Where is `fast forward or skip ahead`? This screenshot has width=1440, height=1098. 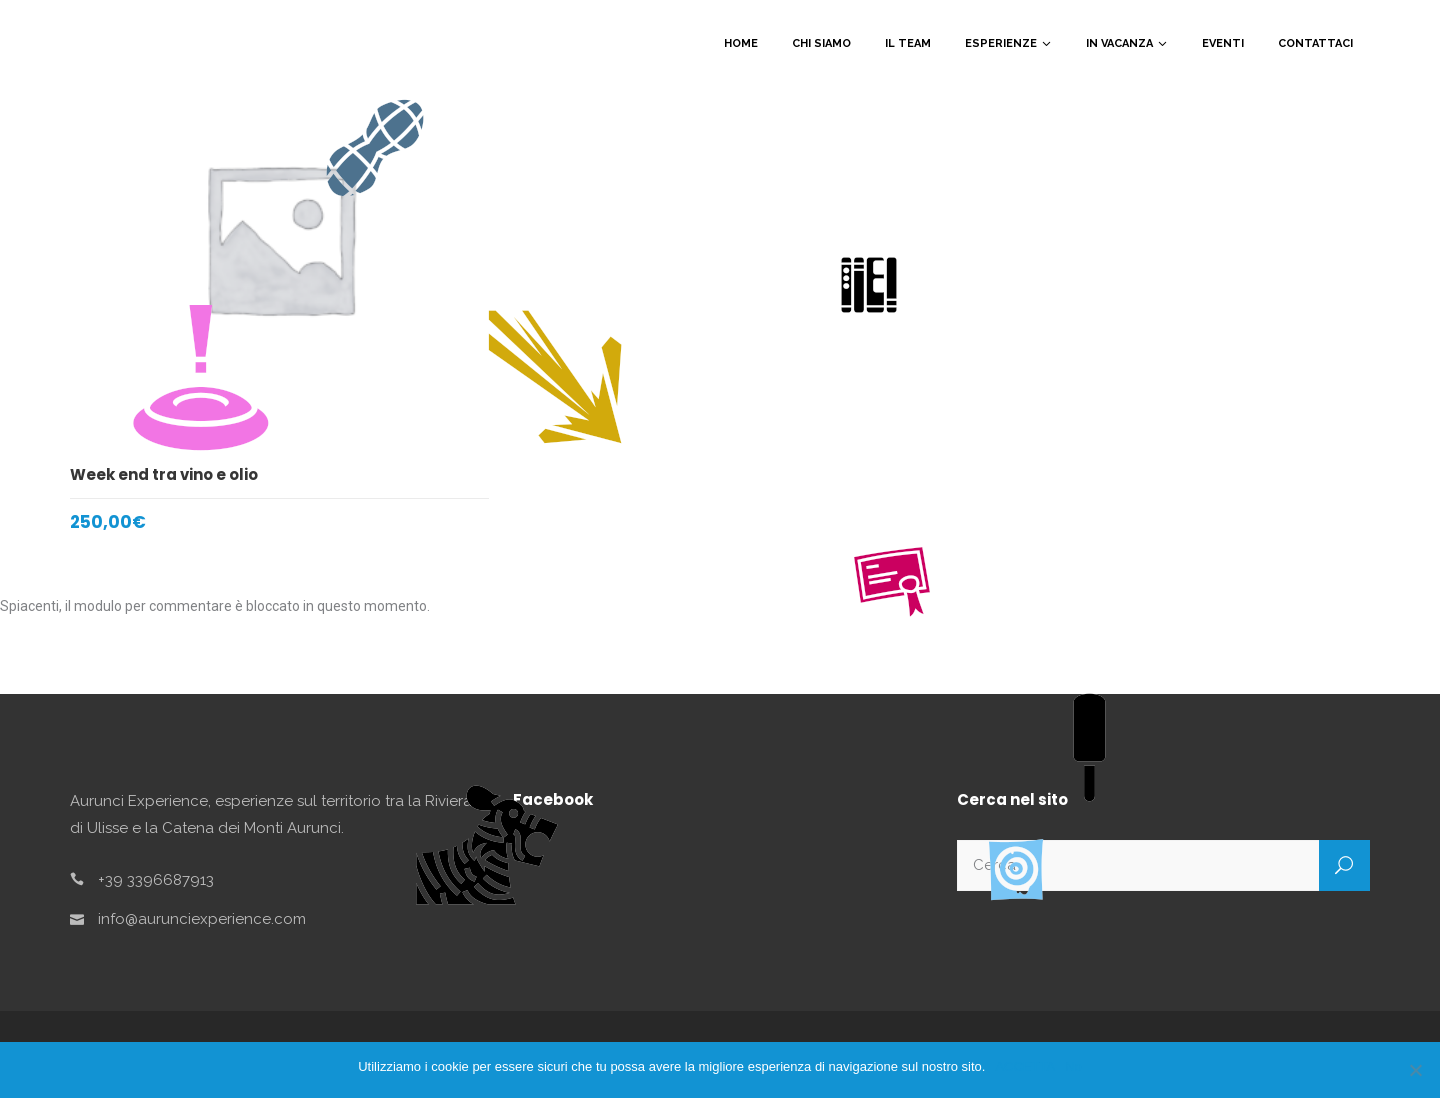
fast forward or skip ahead is located at coordinates (555, 377).